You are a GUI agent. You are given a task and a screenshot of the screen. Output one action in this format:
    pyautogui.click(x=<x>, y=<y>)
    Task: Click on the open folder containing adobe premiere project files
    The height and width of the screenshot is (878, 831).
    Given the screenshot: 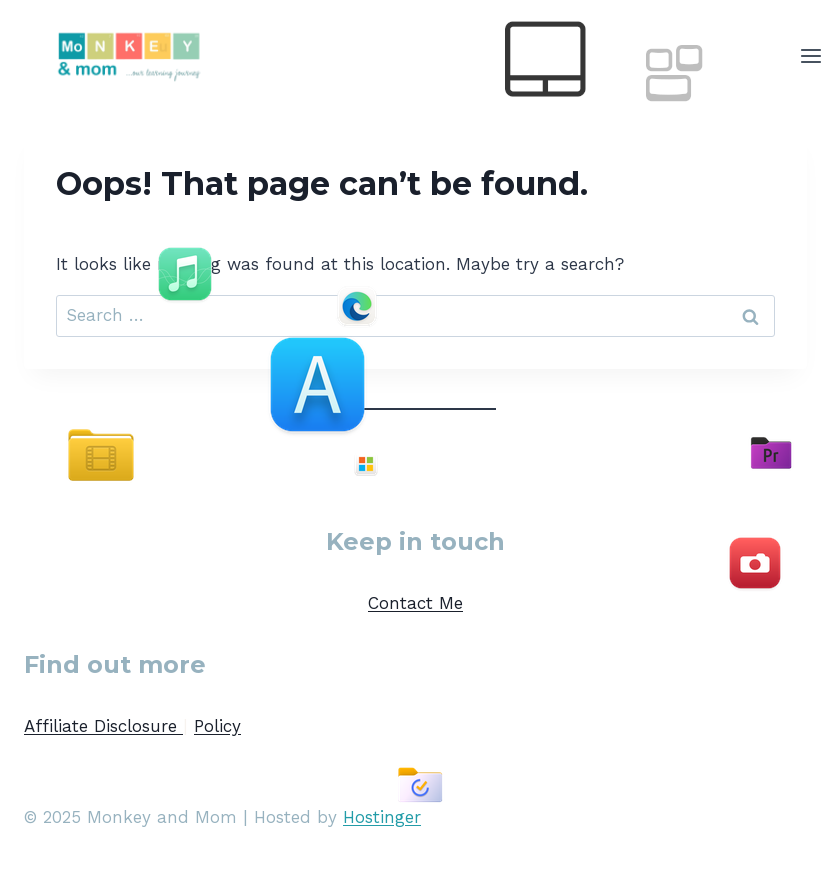 What is the action you would take?
    pyautogui.click(x=771, y=454)
    